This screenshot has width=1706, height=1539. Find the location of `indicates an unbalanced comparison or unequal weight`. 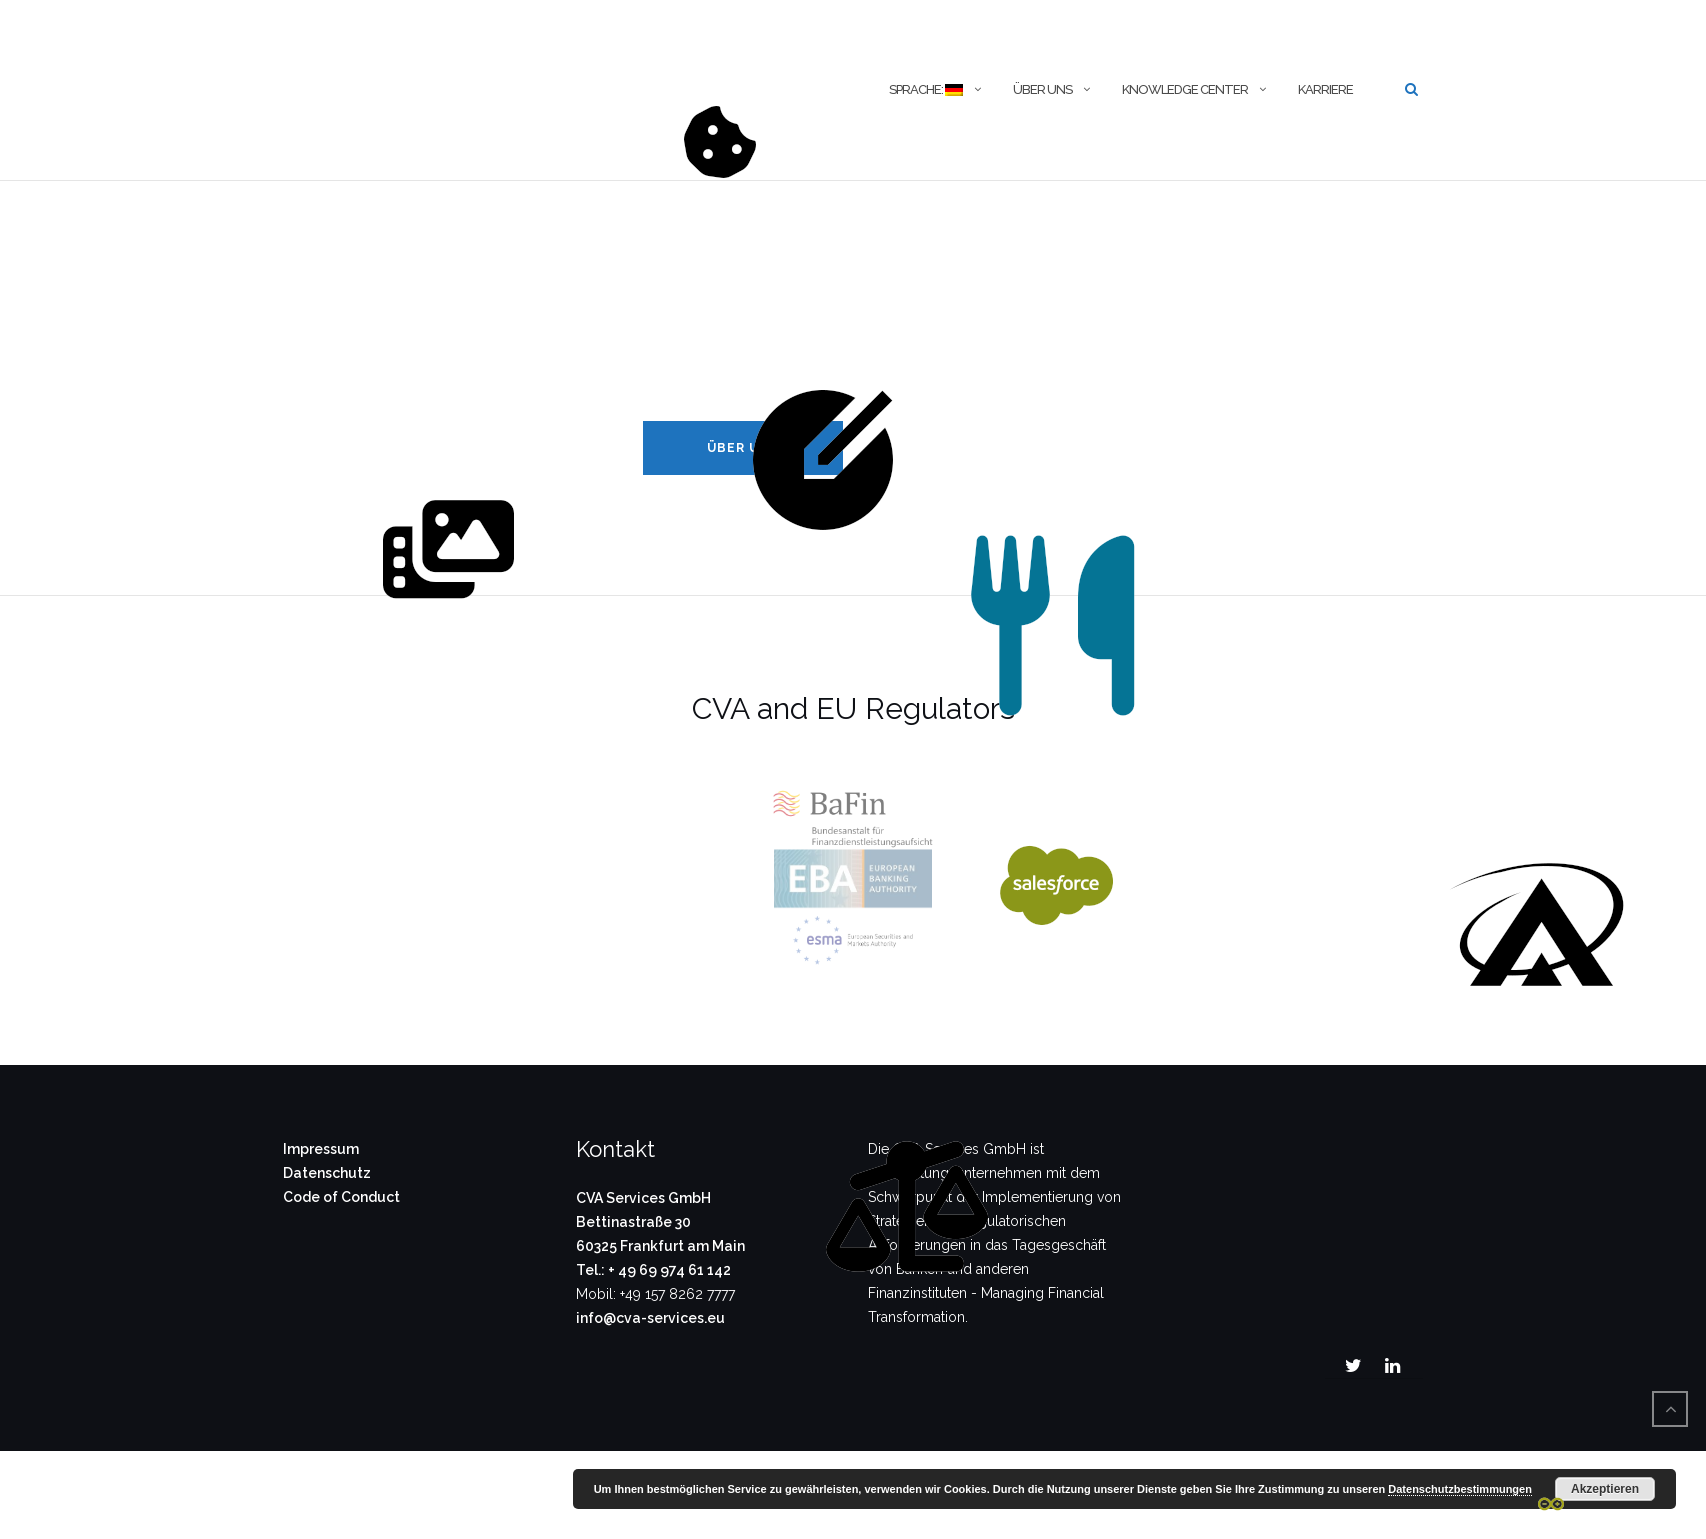

indicates an unbalanced comparison or unequal weight is located at coordinates (907, 1206).